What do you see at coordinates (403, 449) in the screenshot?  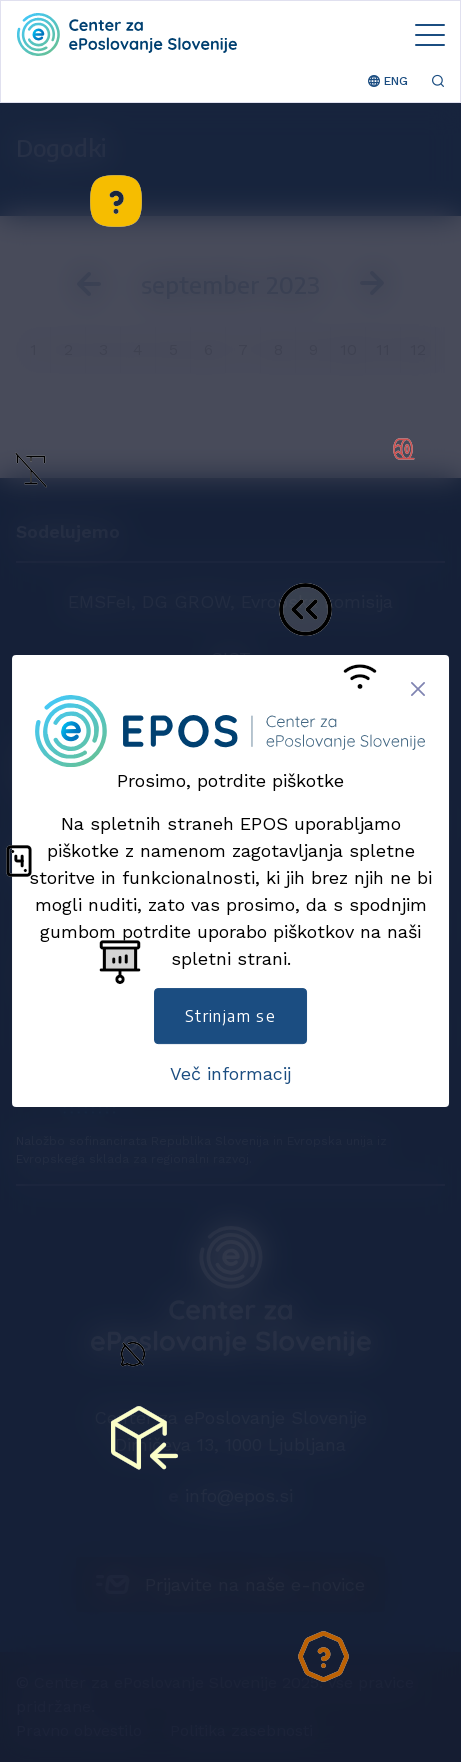 I see `view tire pressure or status` at bounding box center [403, 449].